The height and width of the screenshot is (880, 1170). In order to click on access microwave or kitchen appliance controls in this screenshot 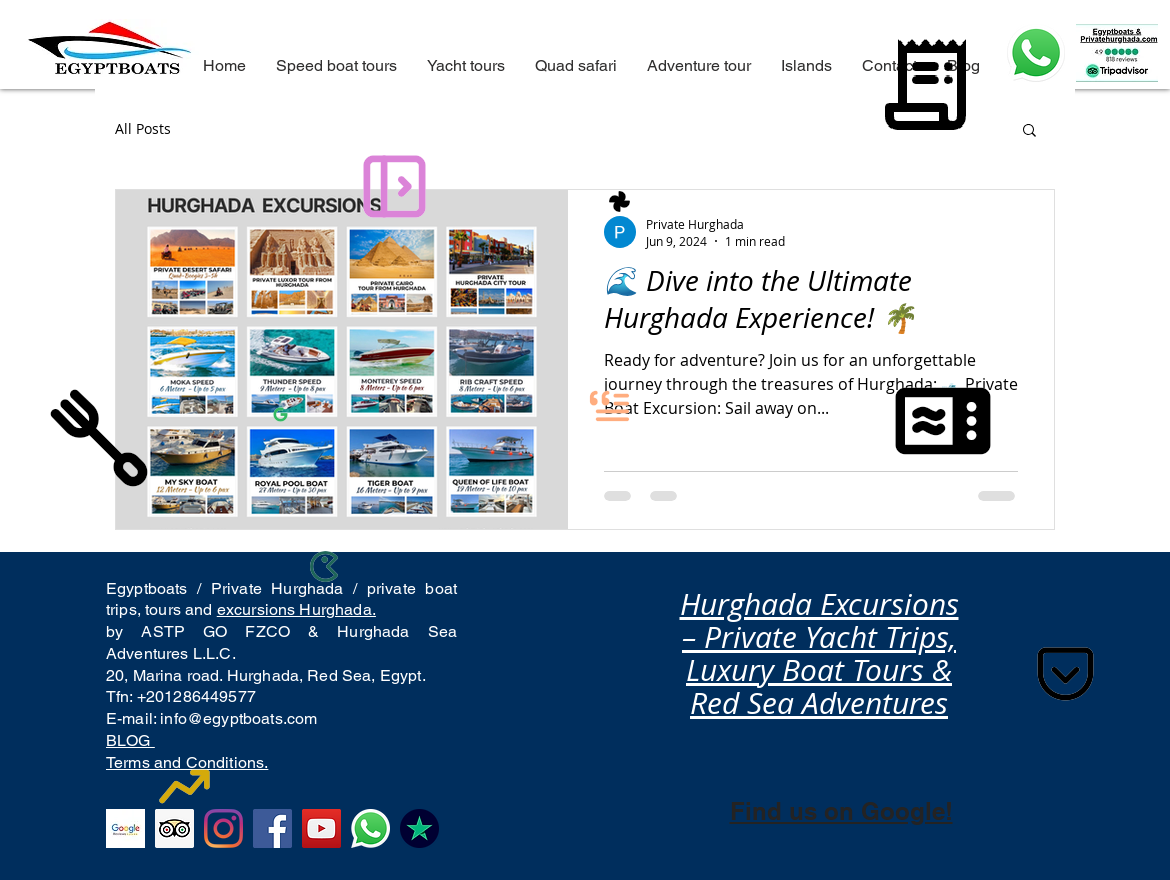, I will do `click(943, 421)`.